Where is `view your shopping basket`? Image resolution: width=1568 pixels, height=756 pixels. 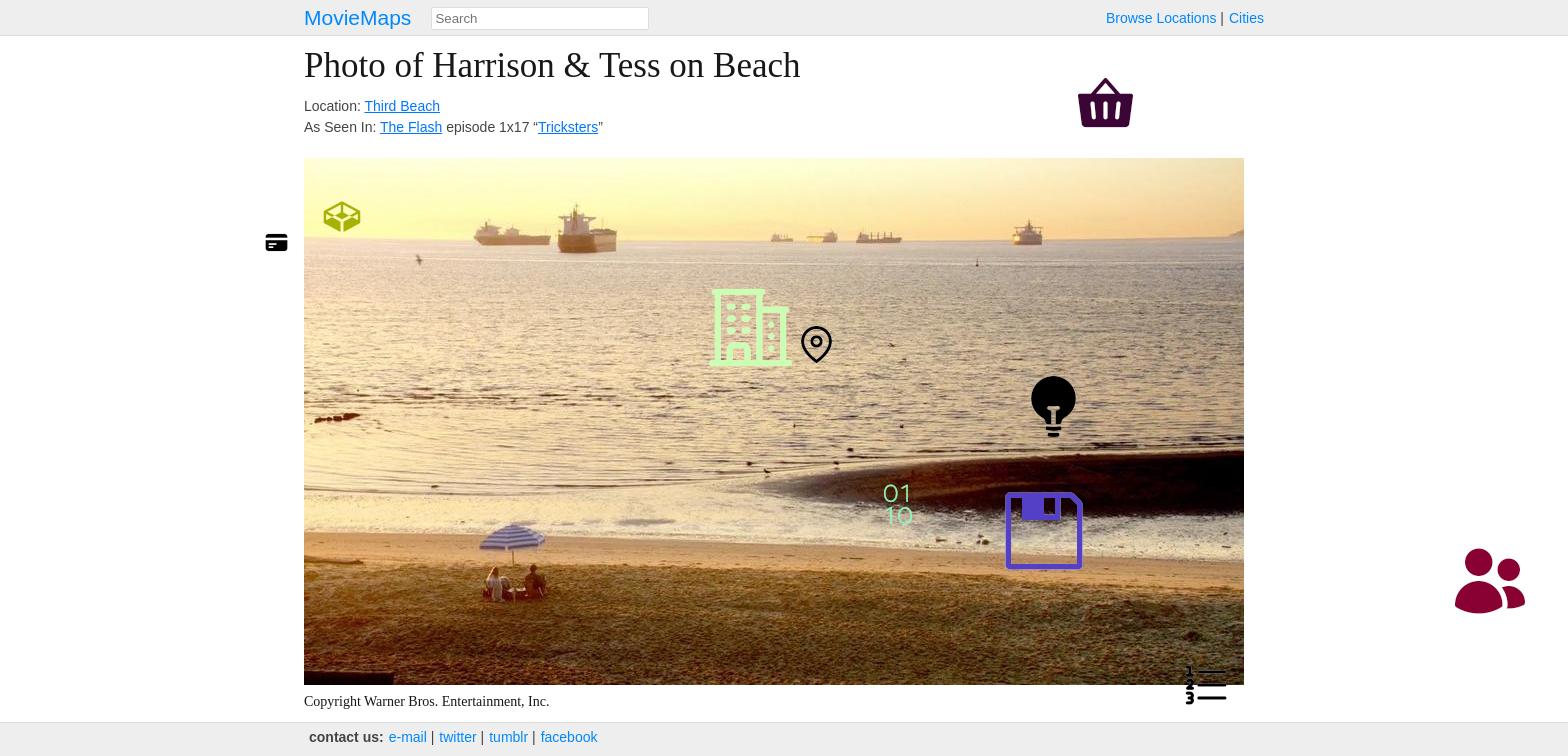 view your shopping basket is located at coordinates (1105, 105).